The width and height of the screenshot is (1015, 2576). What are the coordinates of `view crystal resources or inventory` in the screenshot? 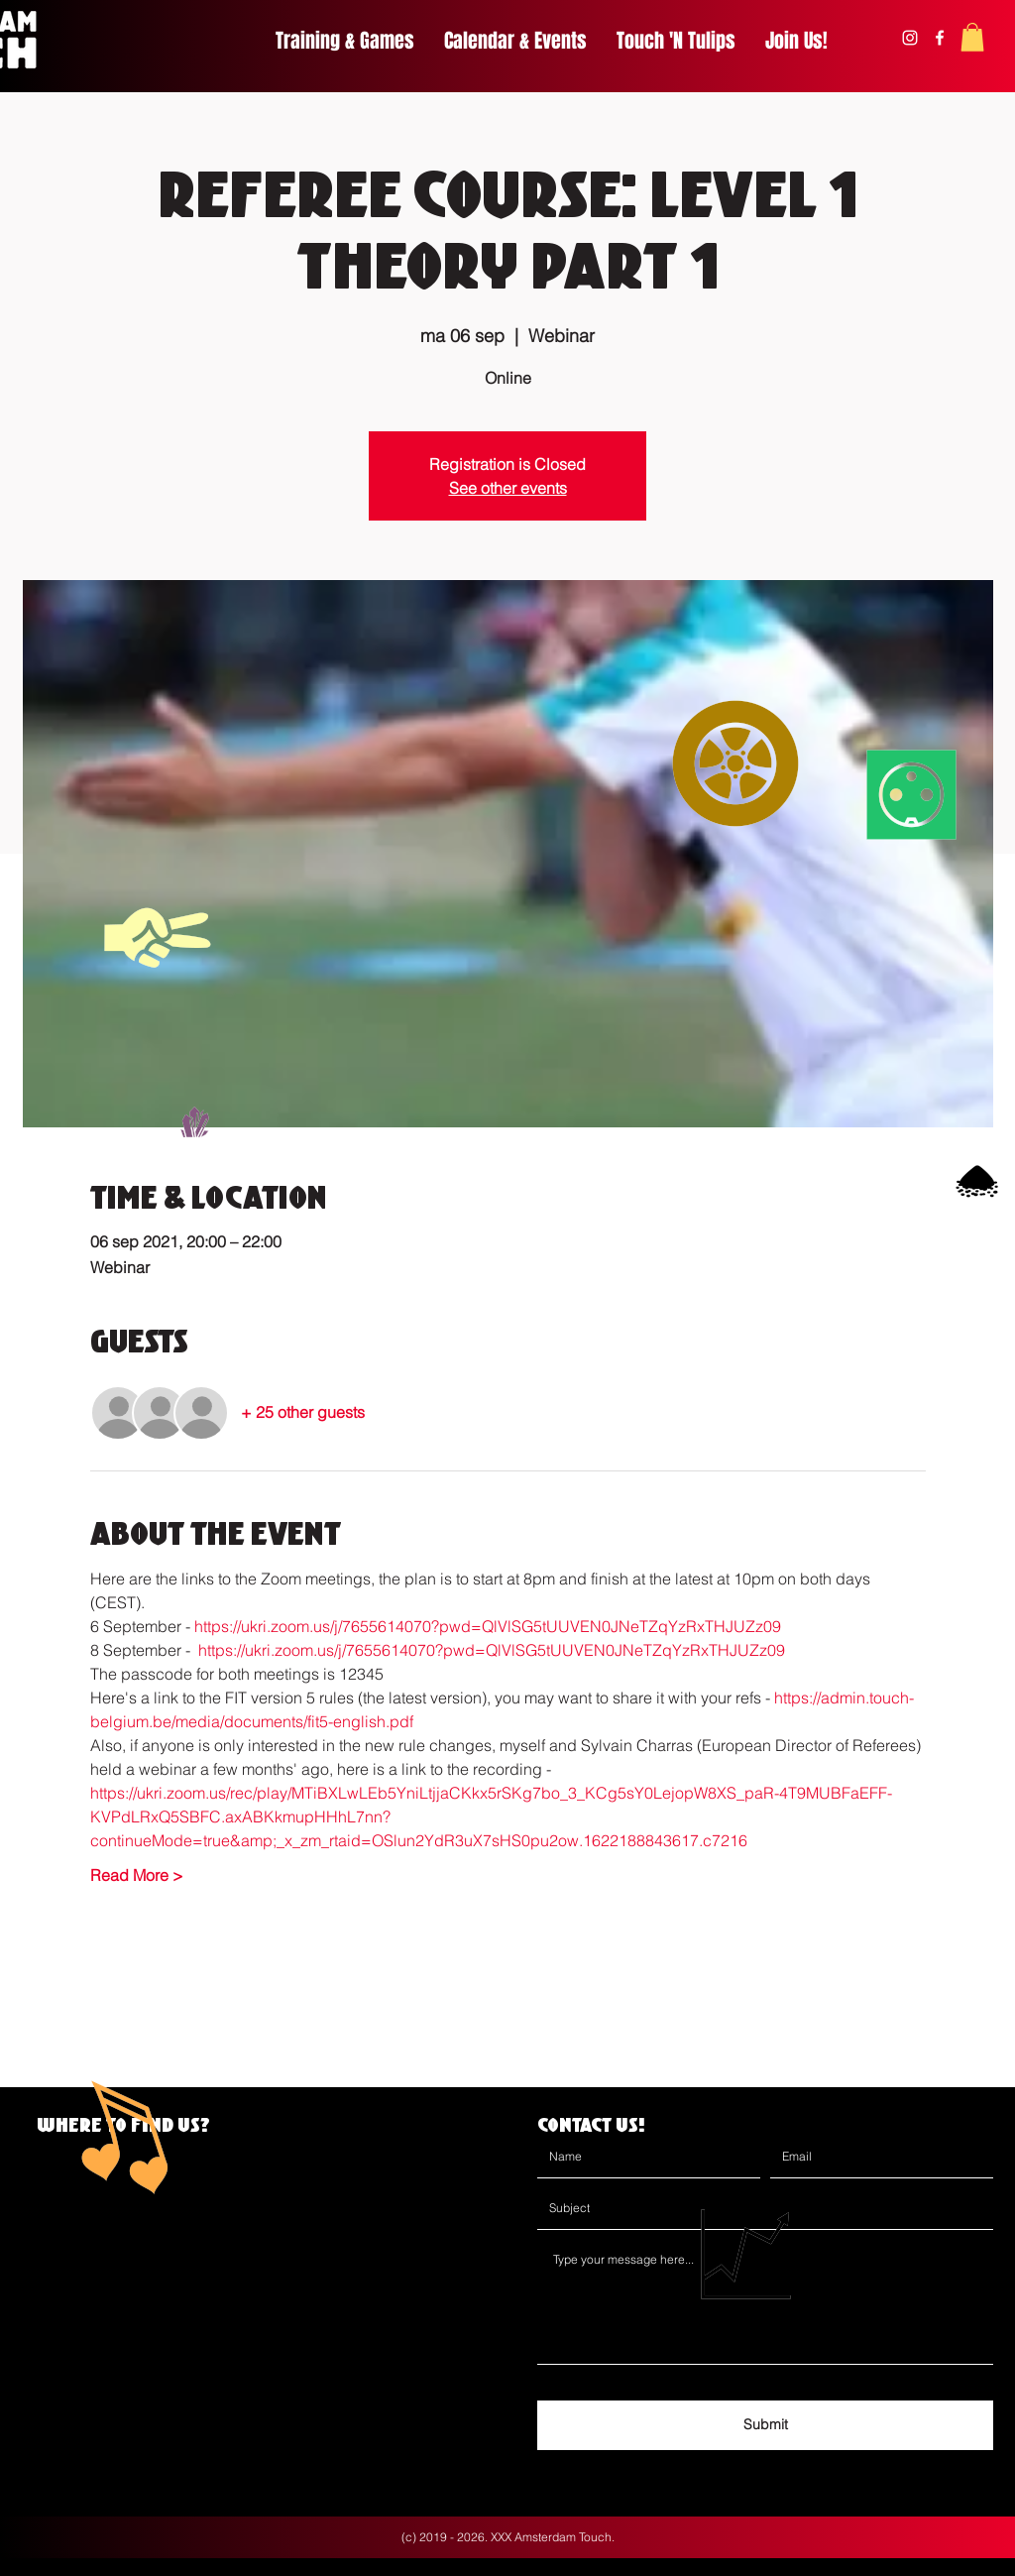 It's located at (194, 1121).